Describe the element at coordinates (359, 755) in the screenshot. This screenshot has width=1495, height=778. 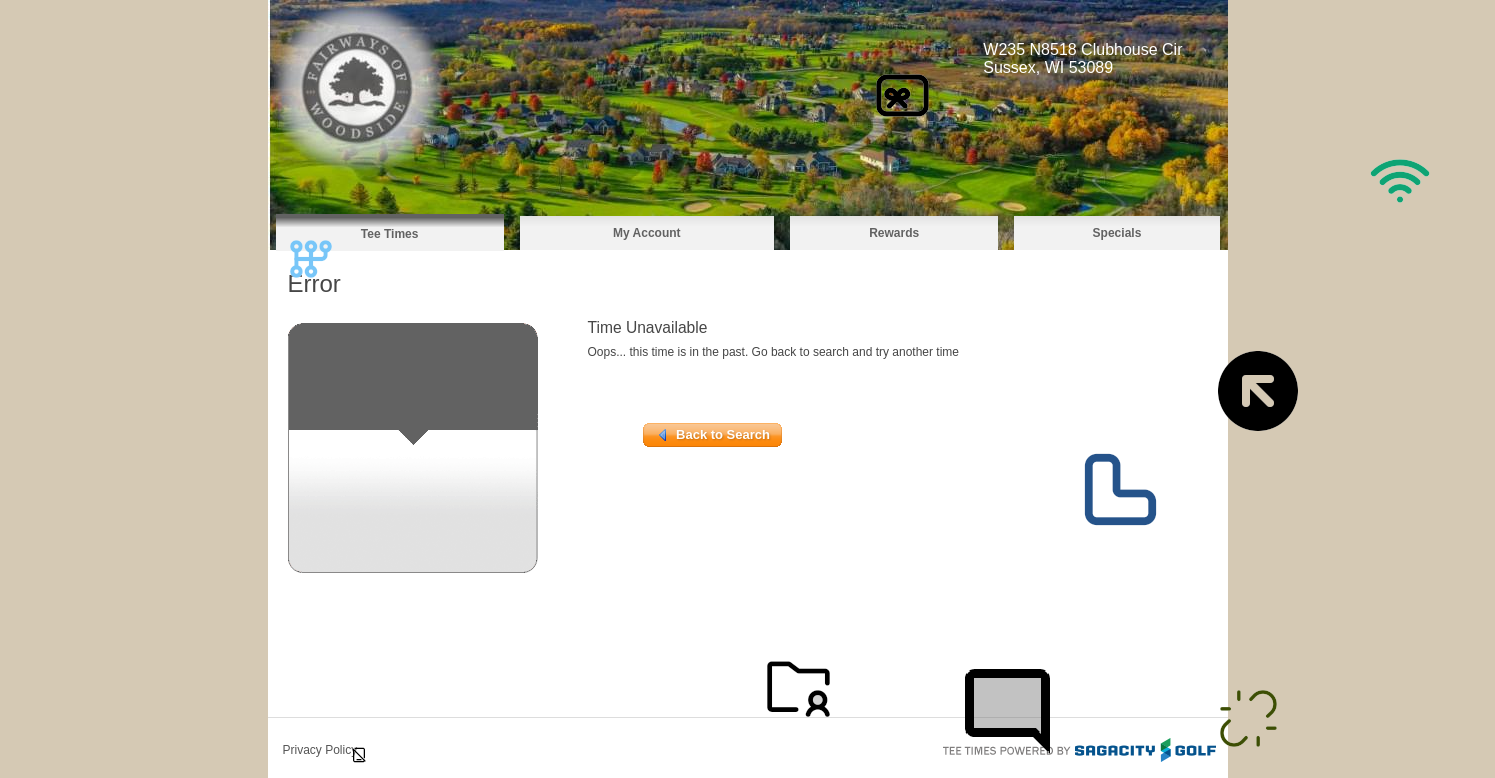
I see `ipad device is disabled or unavailable` at that location.